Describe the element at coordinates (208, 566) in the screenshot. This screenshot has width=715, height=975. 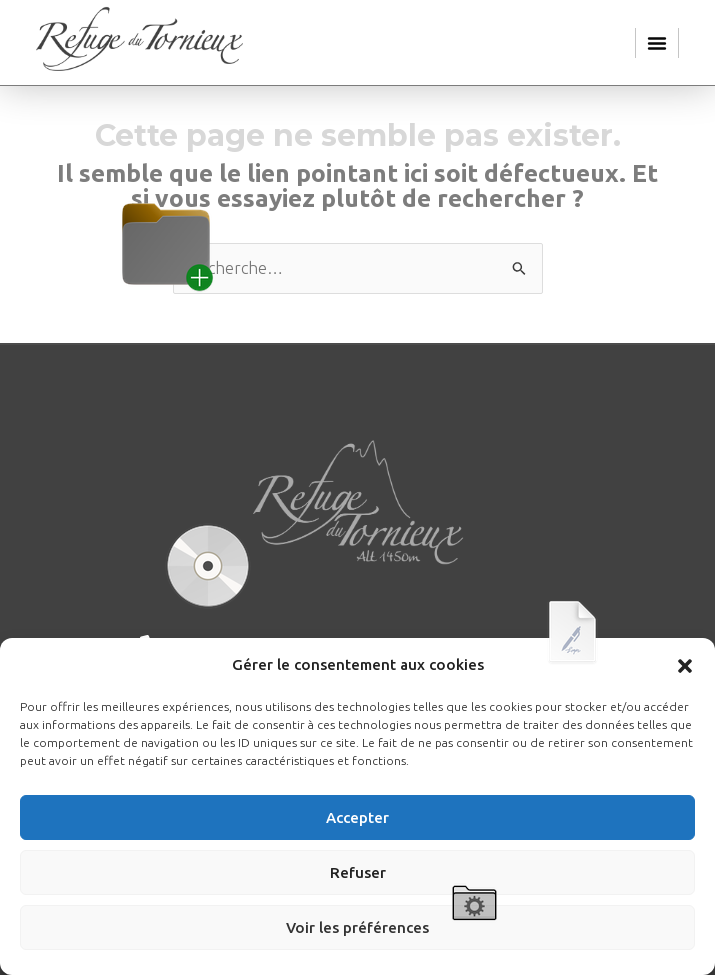
I see `access CD/DVD drive contents` at that location.